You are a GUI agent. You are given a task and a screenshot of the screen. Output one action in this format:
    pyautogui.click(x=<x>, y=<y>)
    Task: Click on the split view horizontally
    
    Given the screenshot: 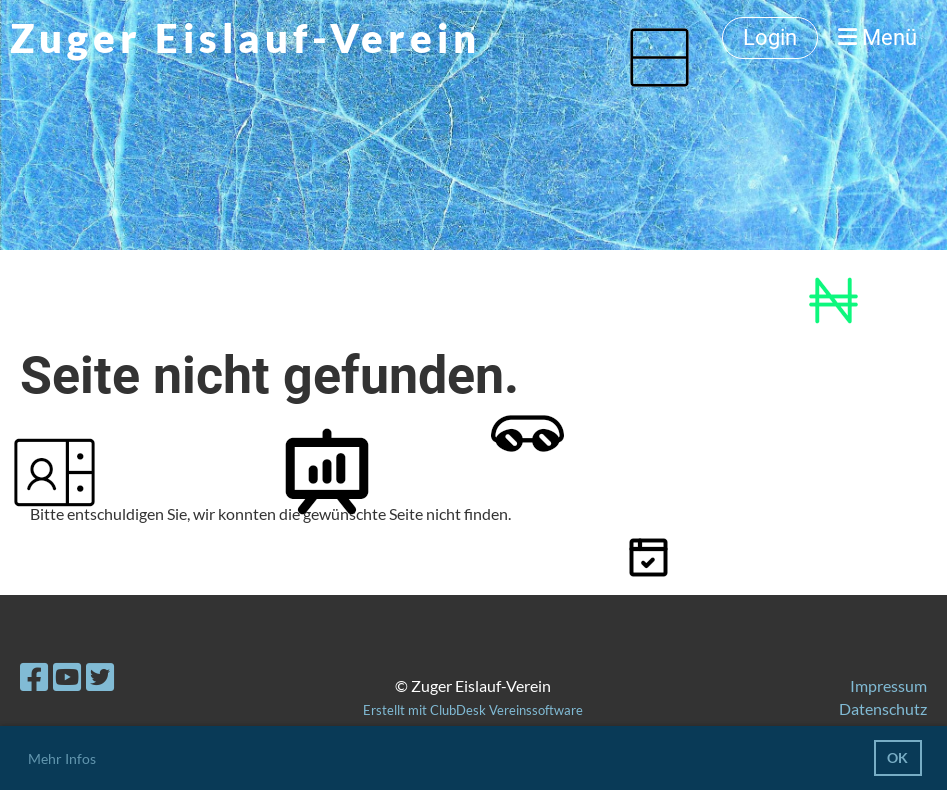 What is the action you would take?
    pyautogui.click(x=659, y=57)
    